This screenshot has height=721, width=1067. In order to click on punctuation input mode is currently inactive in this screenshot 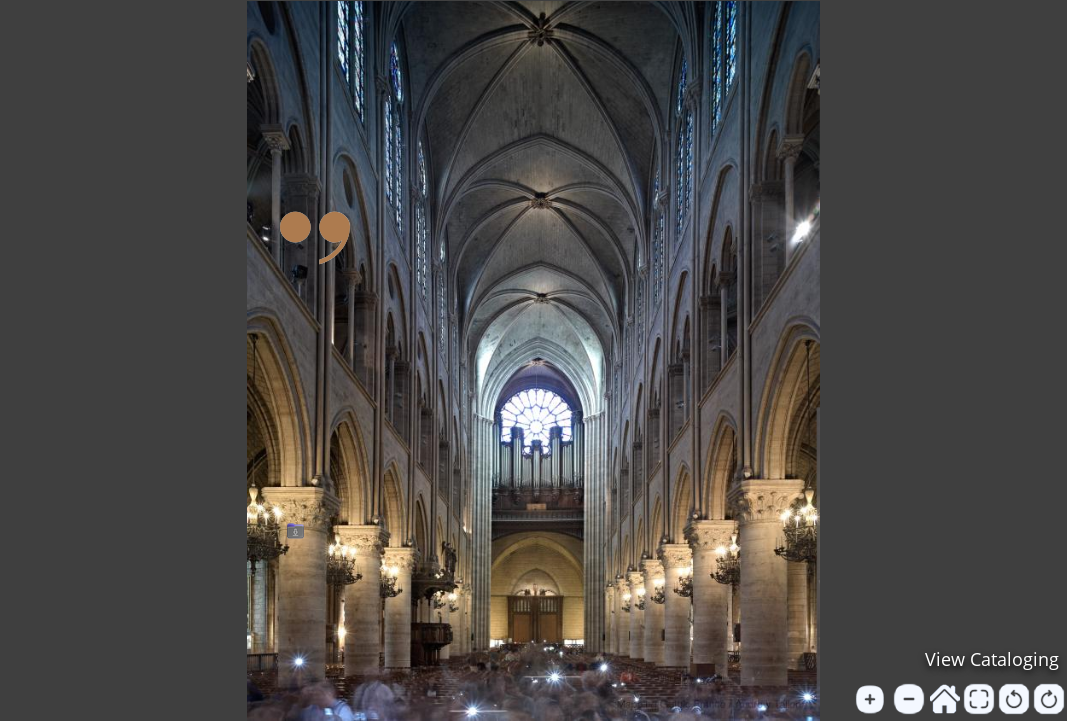, I will do `click(315, 238)`.